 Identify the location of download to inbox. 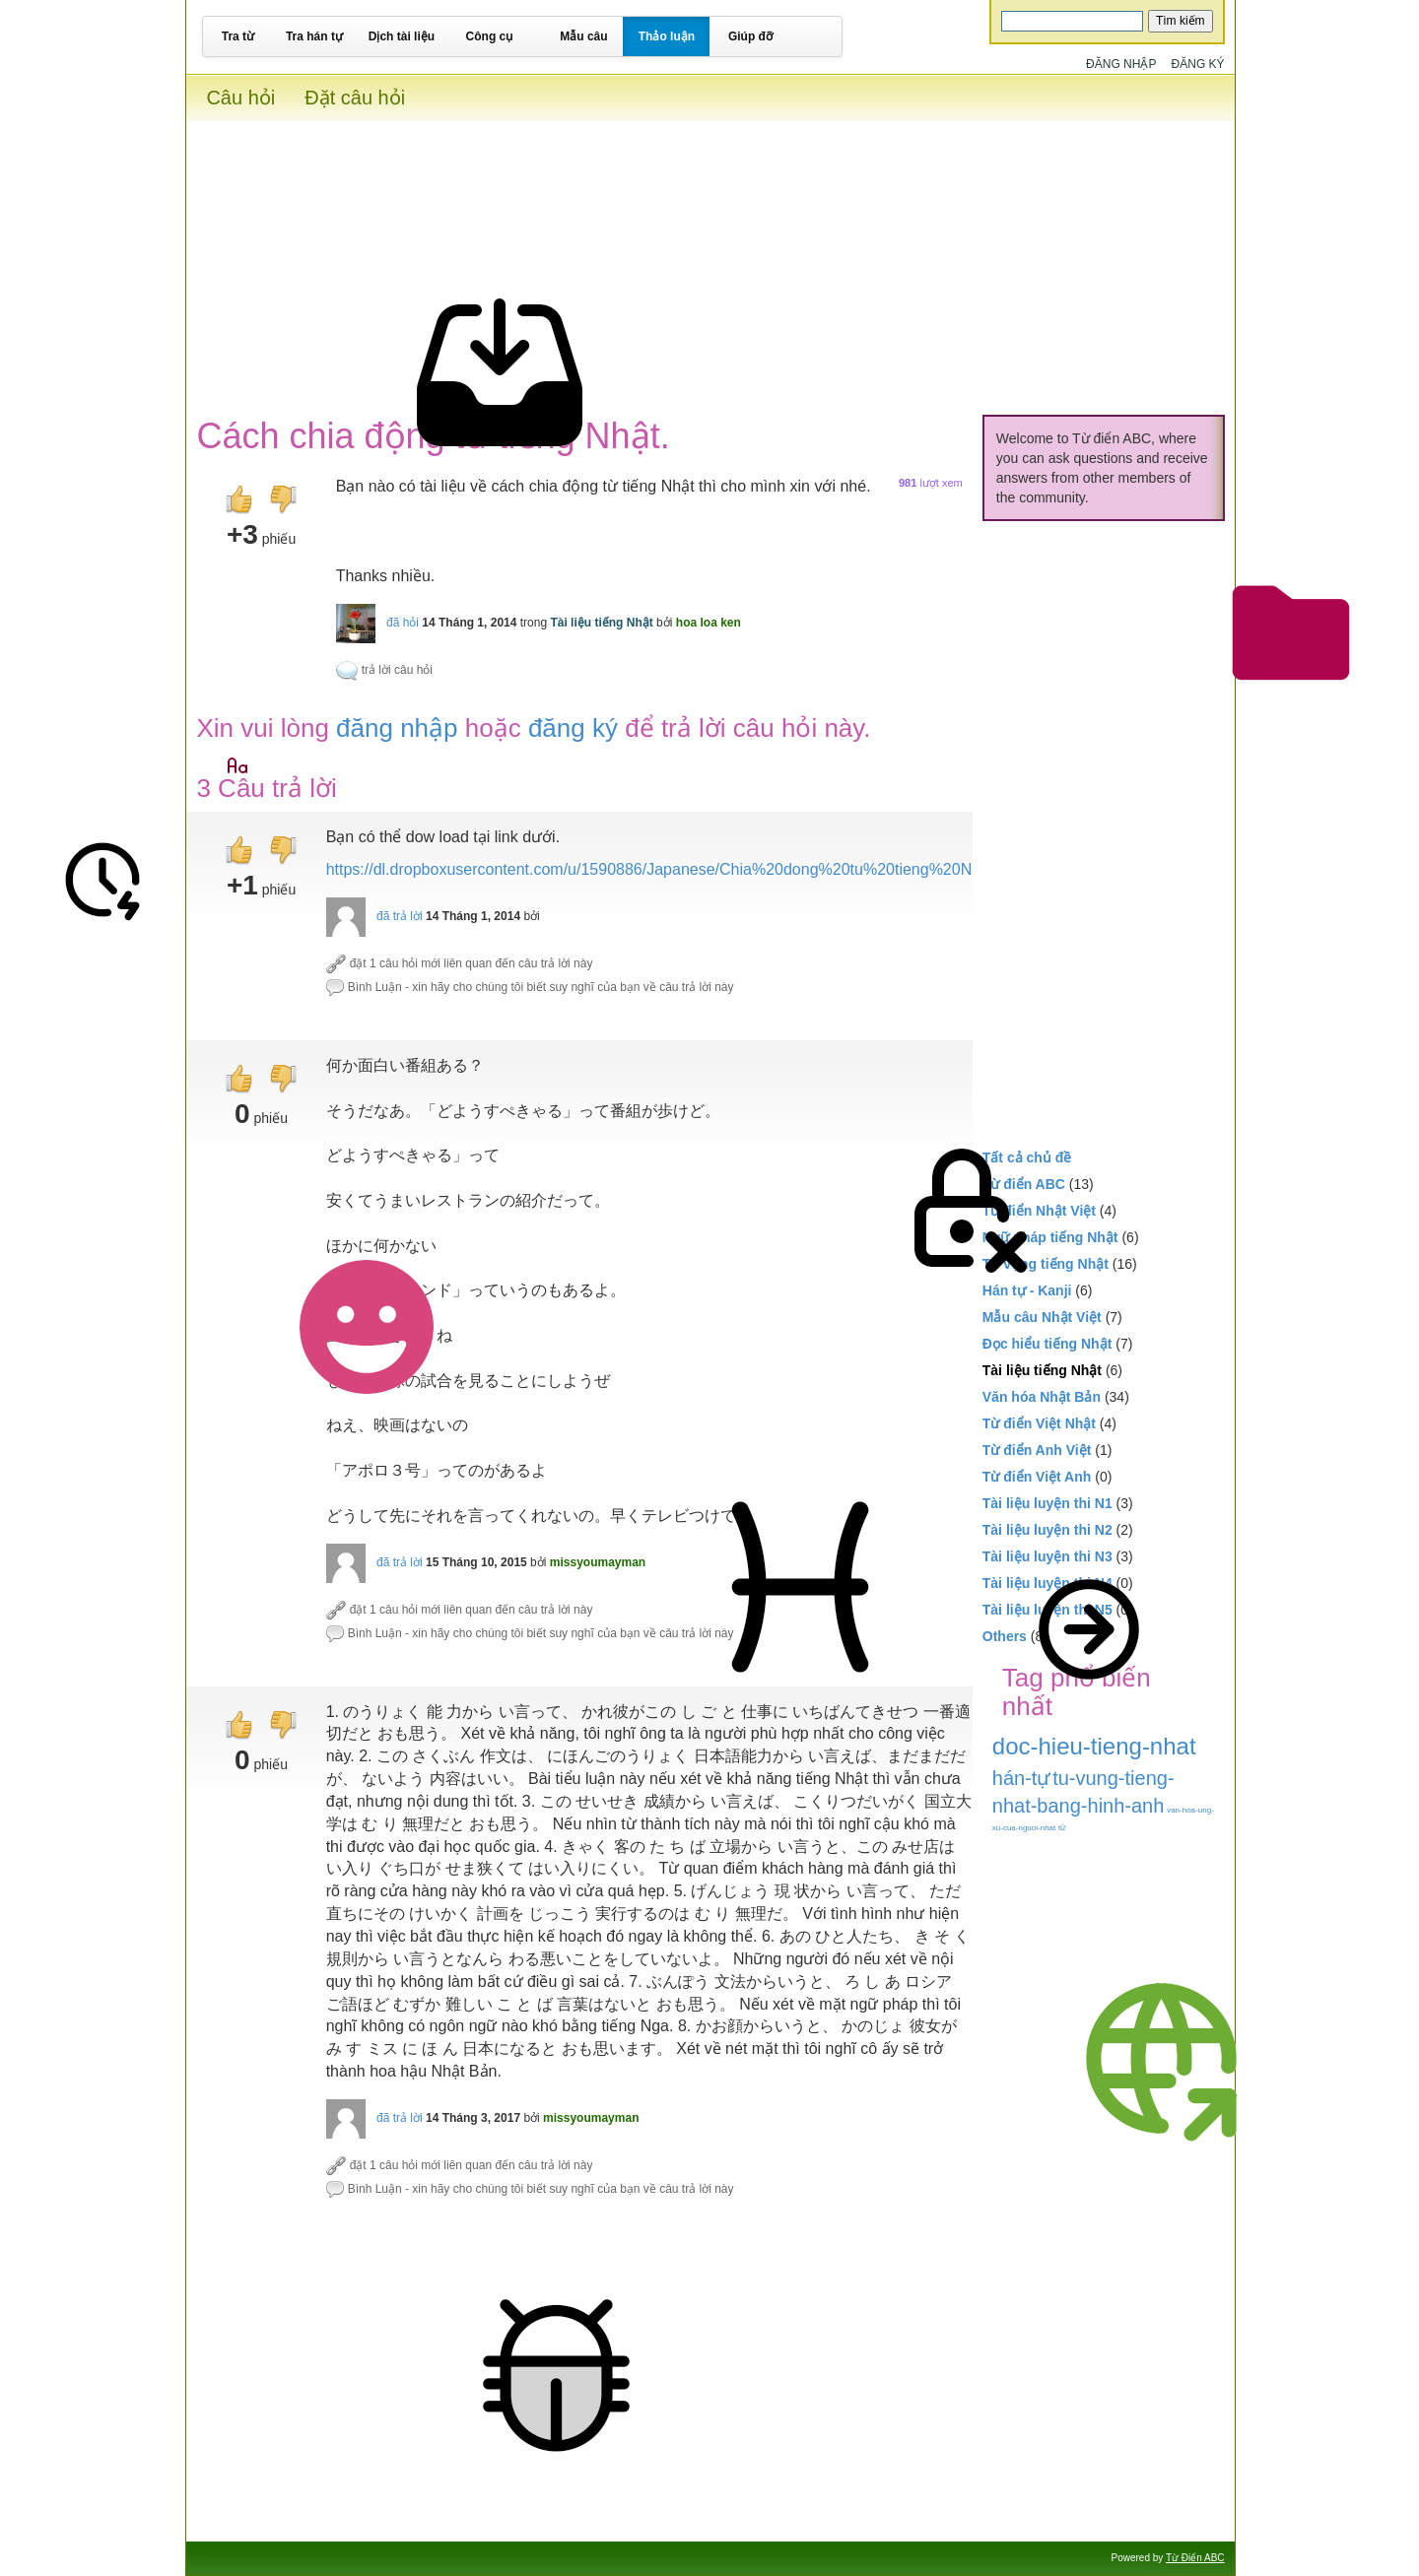
(500, 375).